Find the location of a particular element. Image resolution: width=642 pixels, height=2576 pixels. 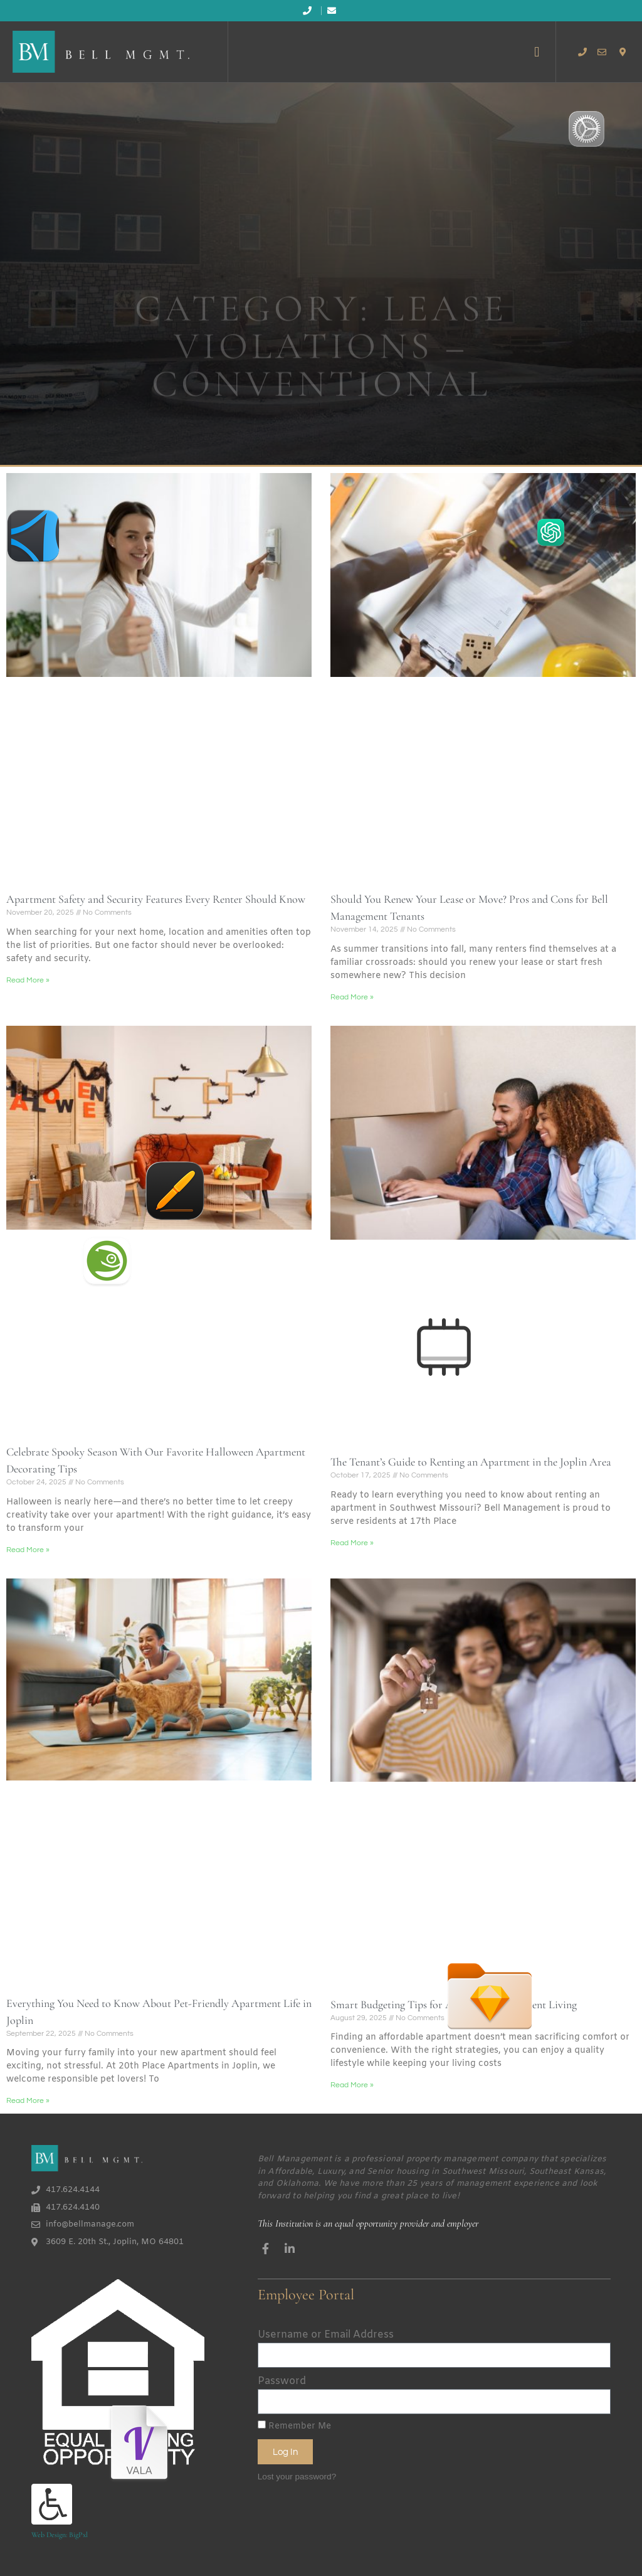

vala source code file is located at coordinates (139, 2444).